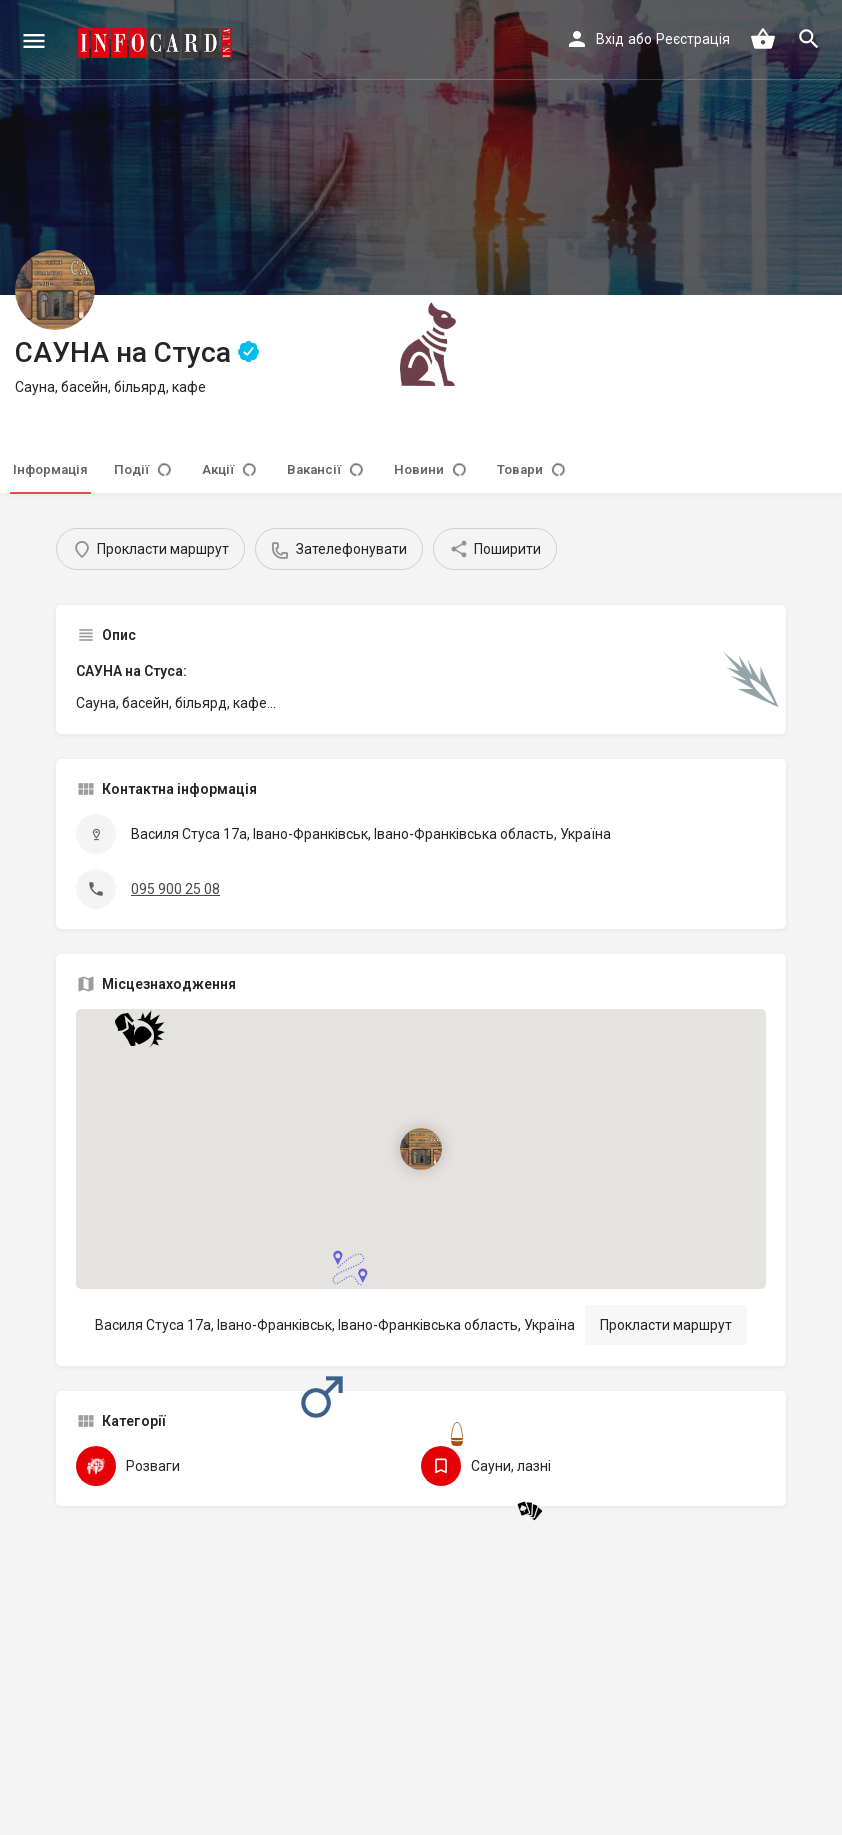 The image size is (842, 1835). What do you see at coordinates (322, 1397) in the screenshot?
I see `indicates male gender option` at bounding box center [322, 1397].